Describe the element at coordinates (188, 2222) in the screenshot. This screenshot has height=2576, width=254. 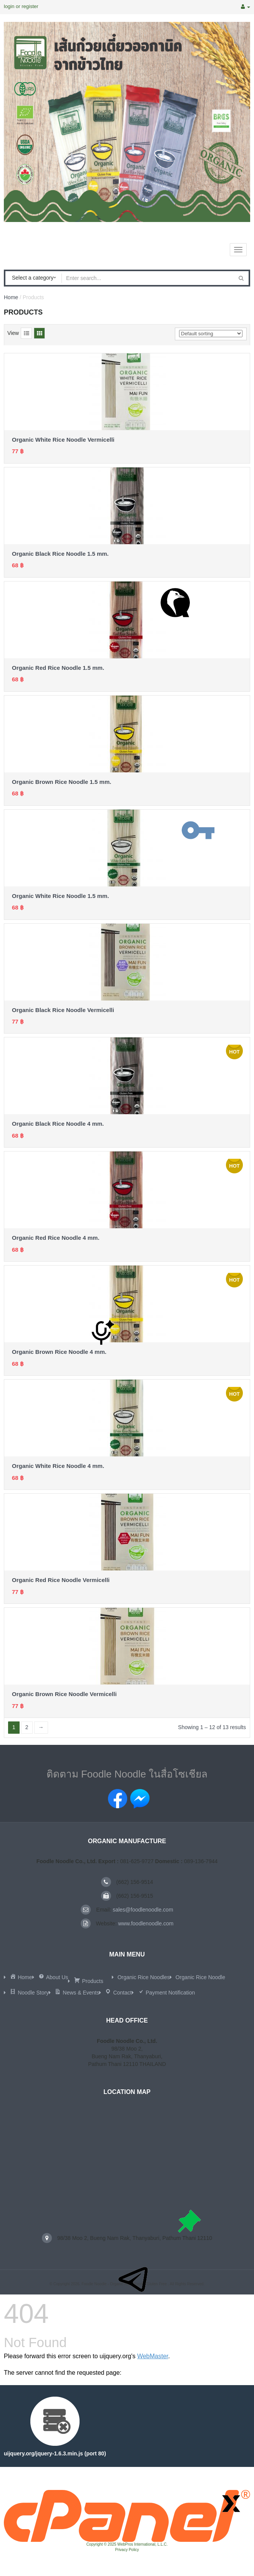
I see `pin an item to keep it visible` at that location.